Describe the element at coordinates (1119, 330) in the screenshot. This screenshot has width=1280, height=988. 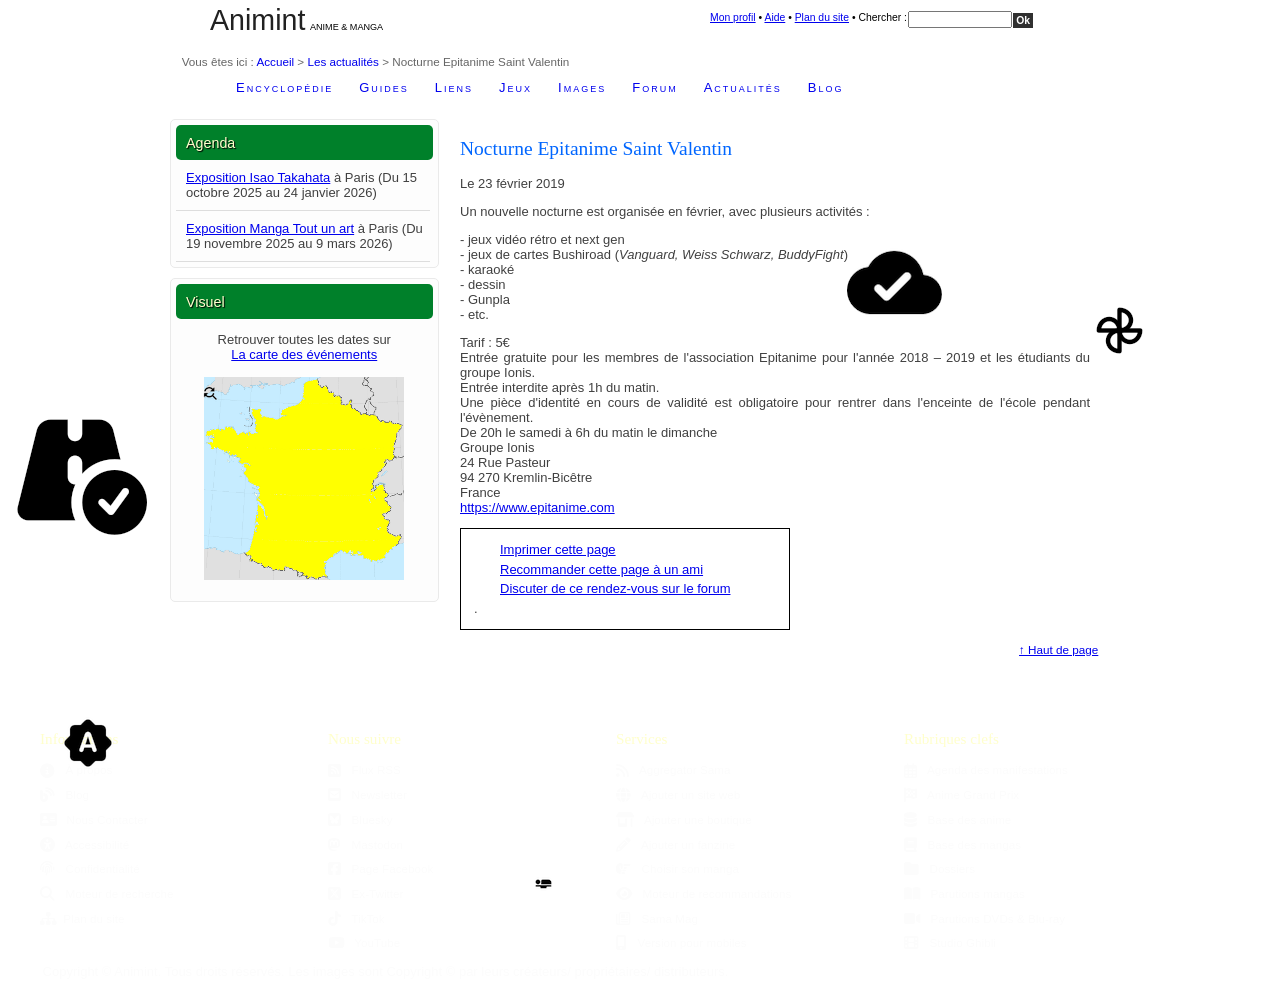
I see `access renewable energy settings` at that location.